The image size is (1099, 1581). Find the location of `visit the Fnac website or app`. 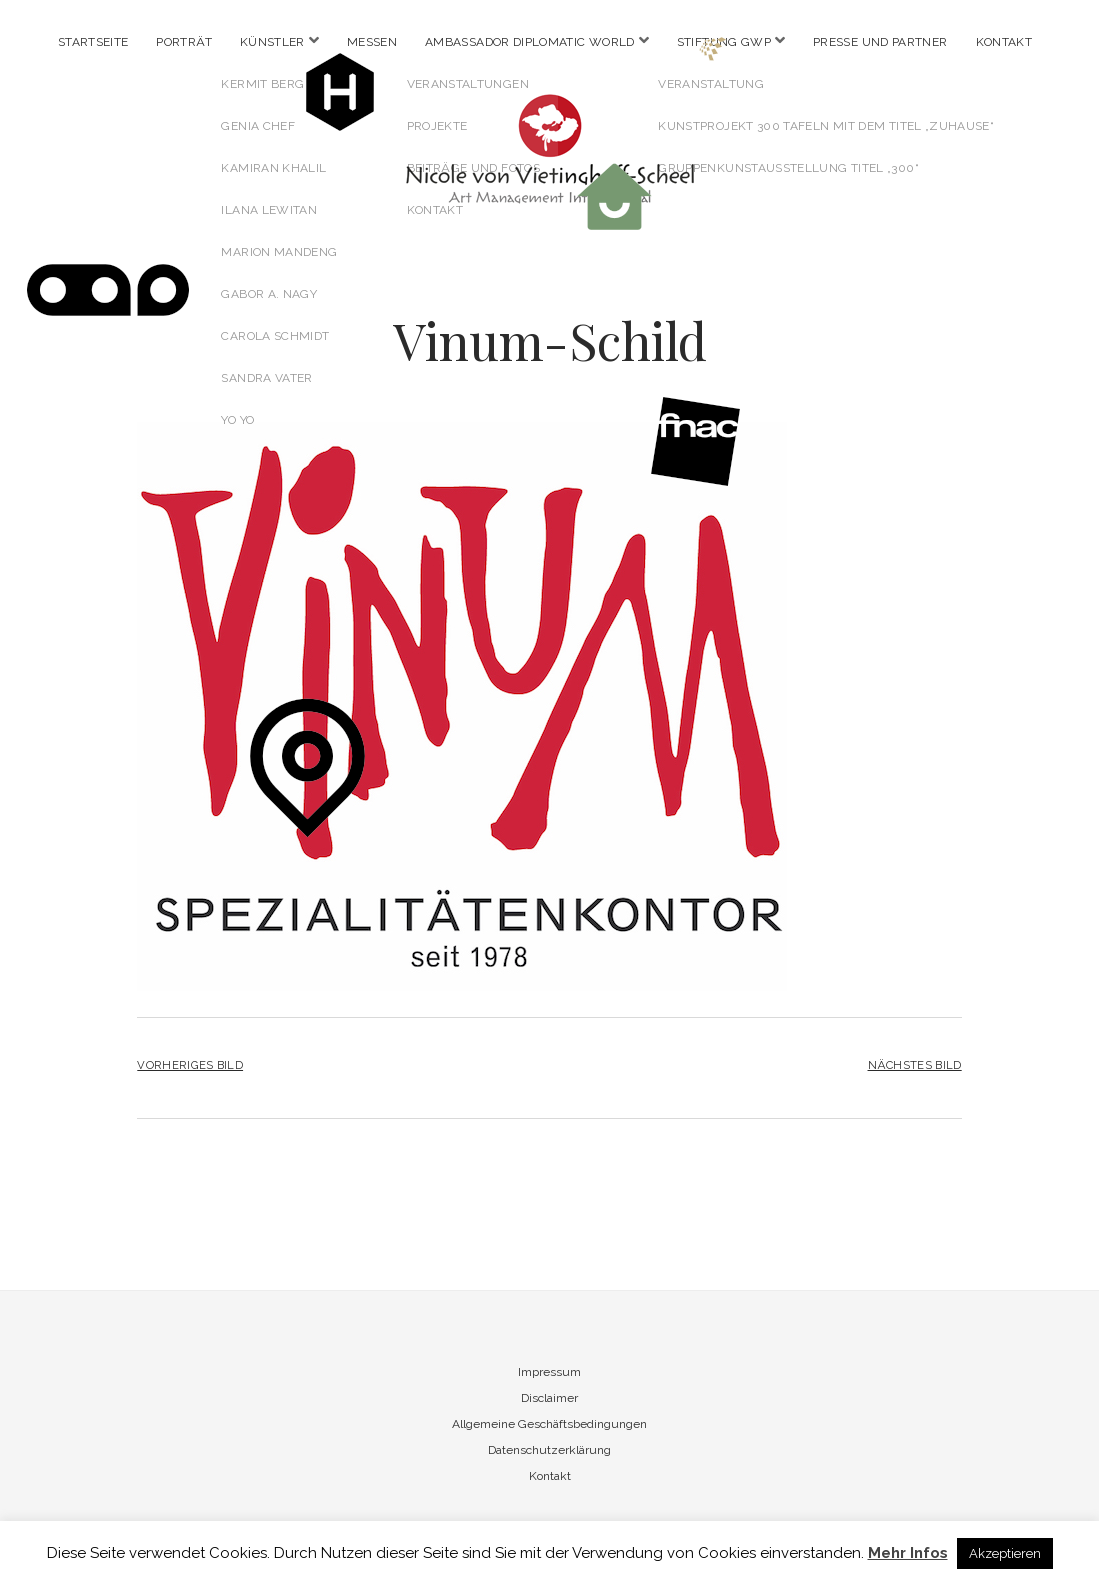

visit the Fnac website or app is located at coordinates (695, 441).